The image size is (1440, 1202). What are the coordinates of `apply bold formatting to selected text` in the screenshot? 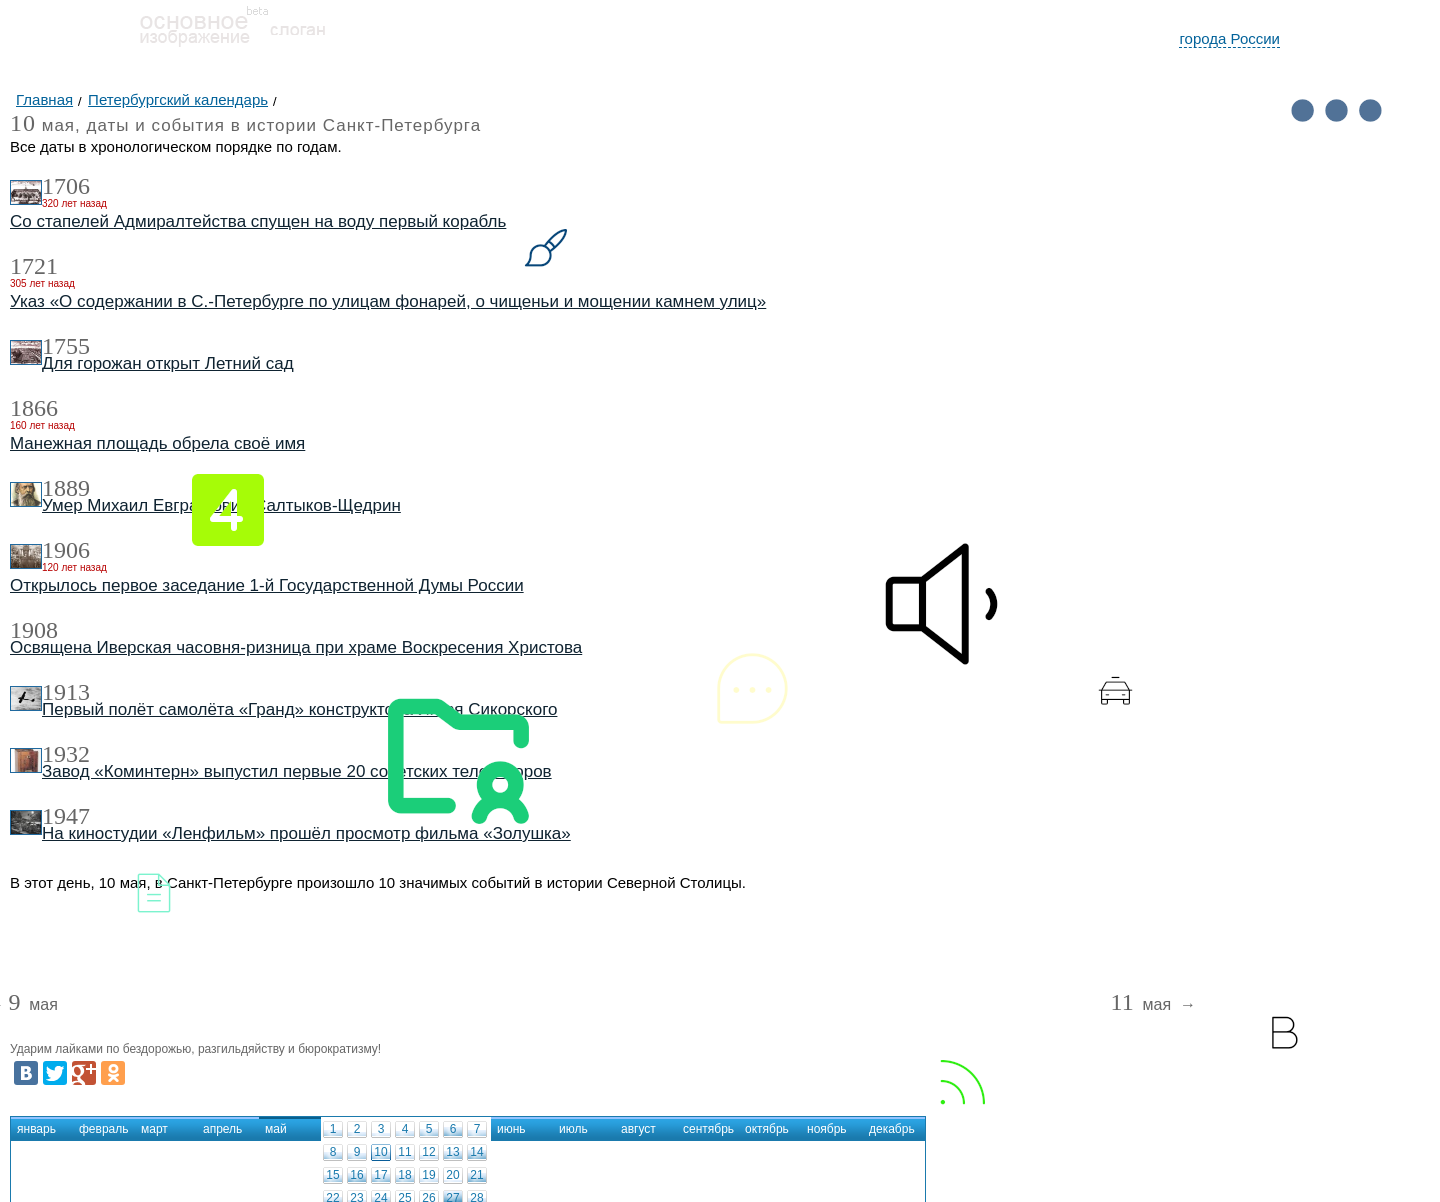 It's located at (1282, 1033).